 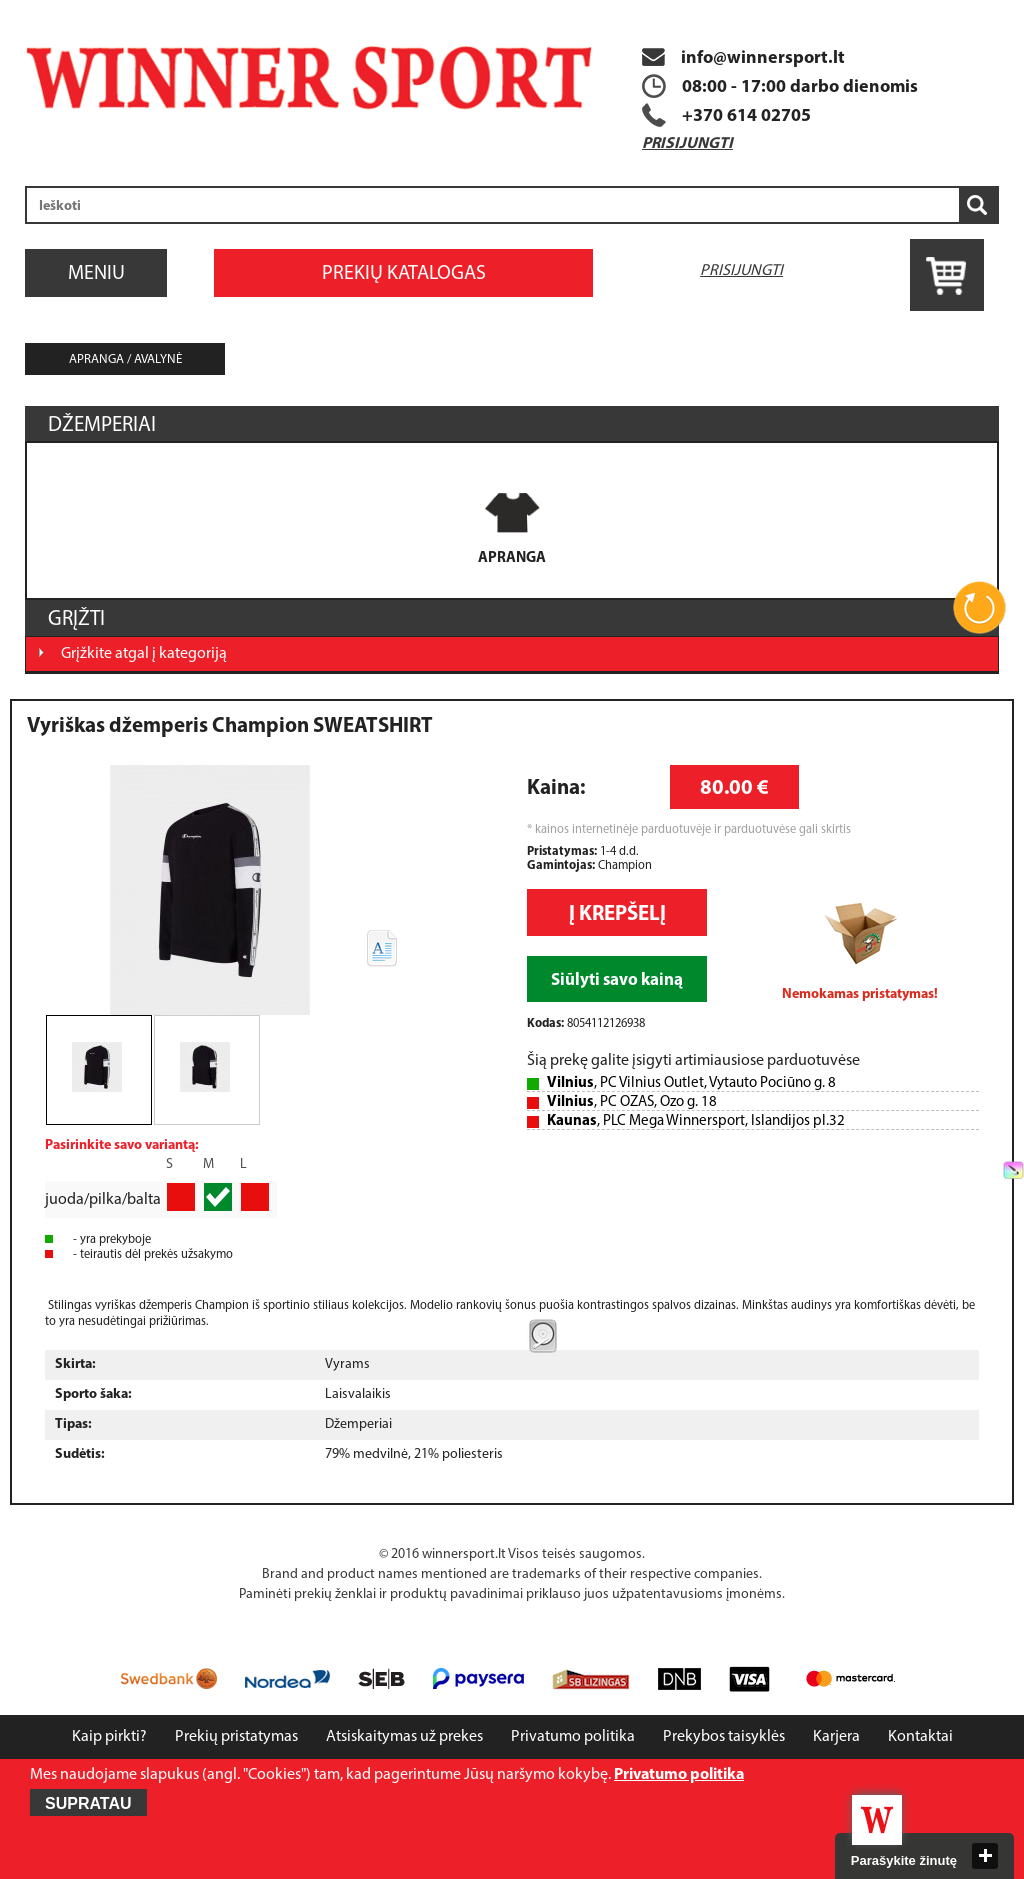 I want to click on restart the system, so click(x=979, y=607).